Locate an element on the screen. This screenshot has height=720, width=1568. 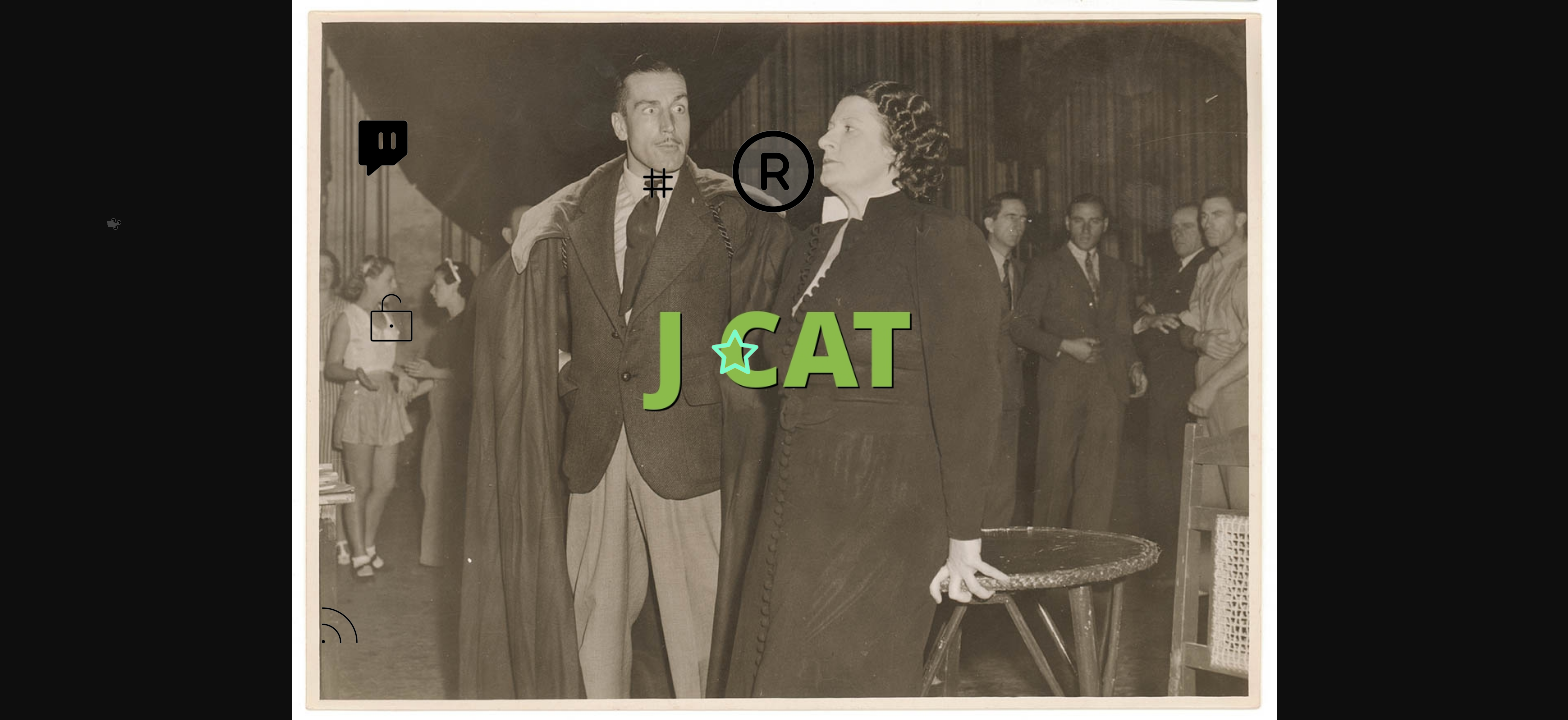
subscribe to RSS feed is located at coordinates (337, 628).